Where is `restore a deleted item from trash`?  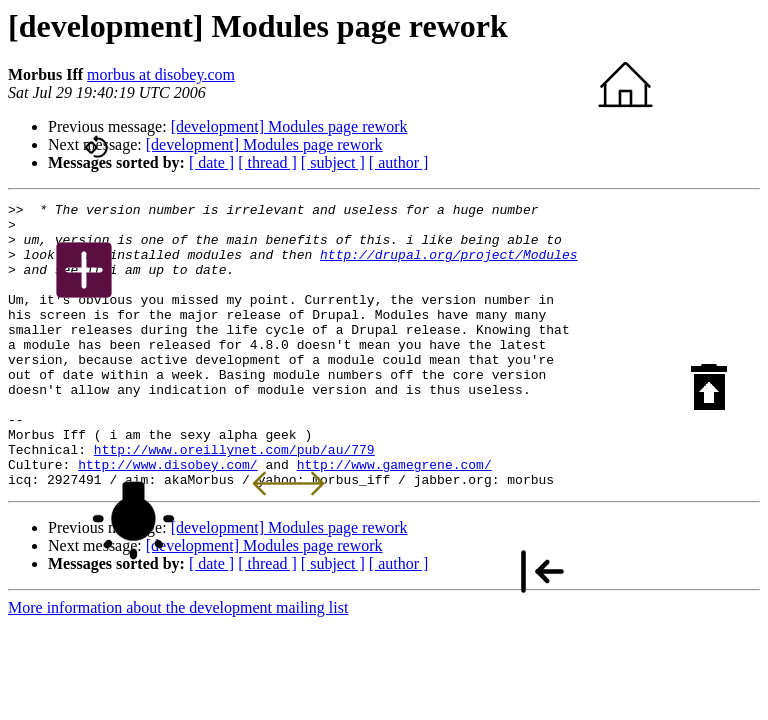
restore a deleted item from trash is located at coordinates (709, 387).